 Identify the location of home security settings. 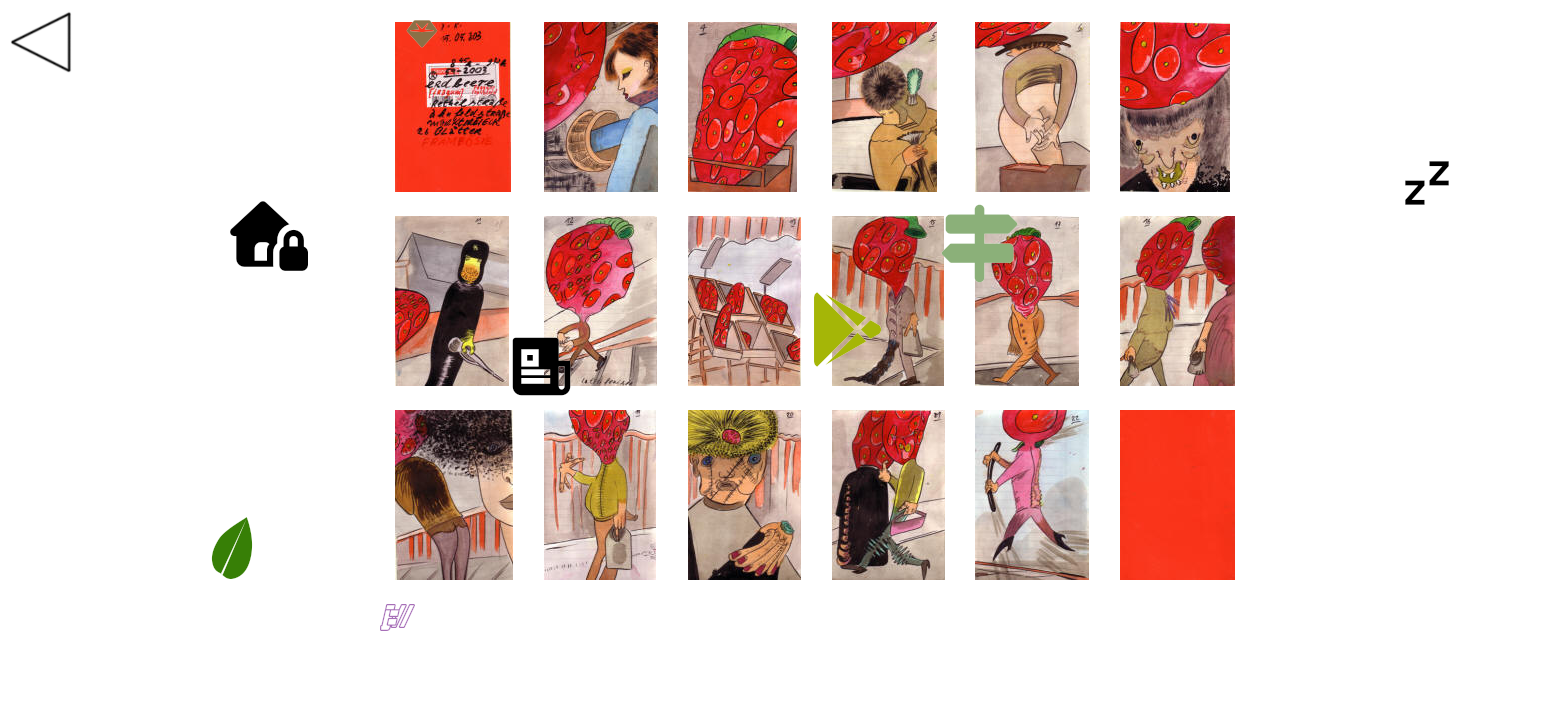
(267, 234).